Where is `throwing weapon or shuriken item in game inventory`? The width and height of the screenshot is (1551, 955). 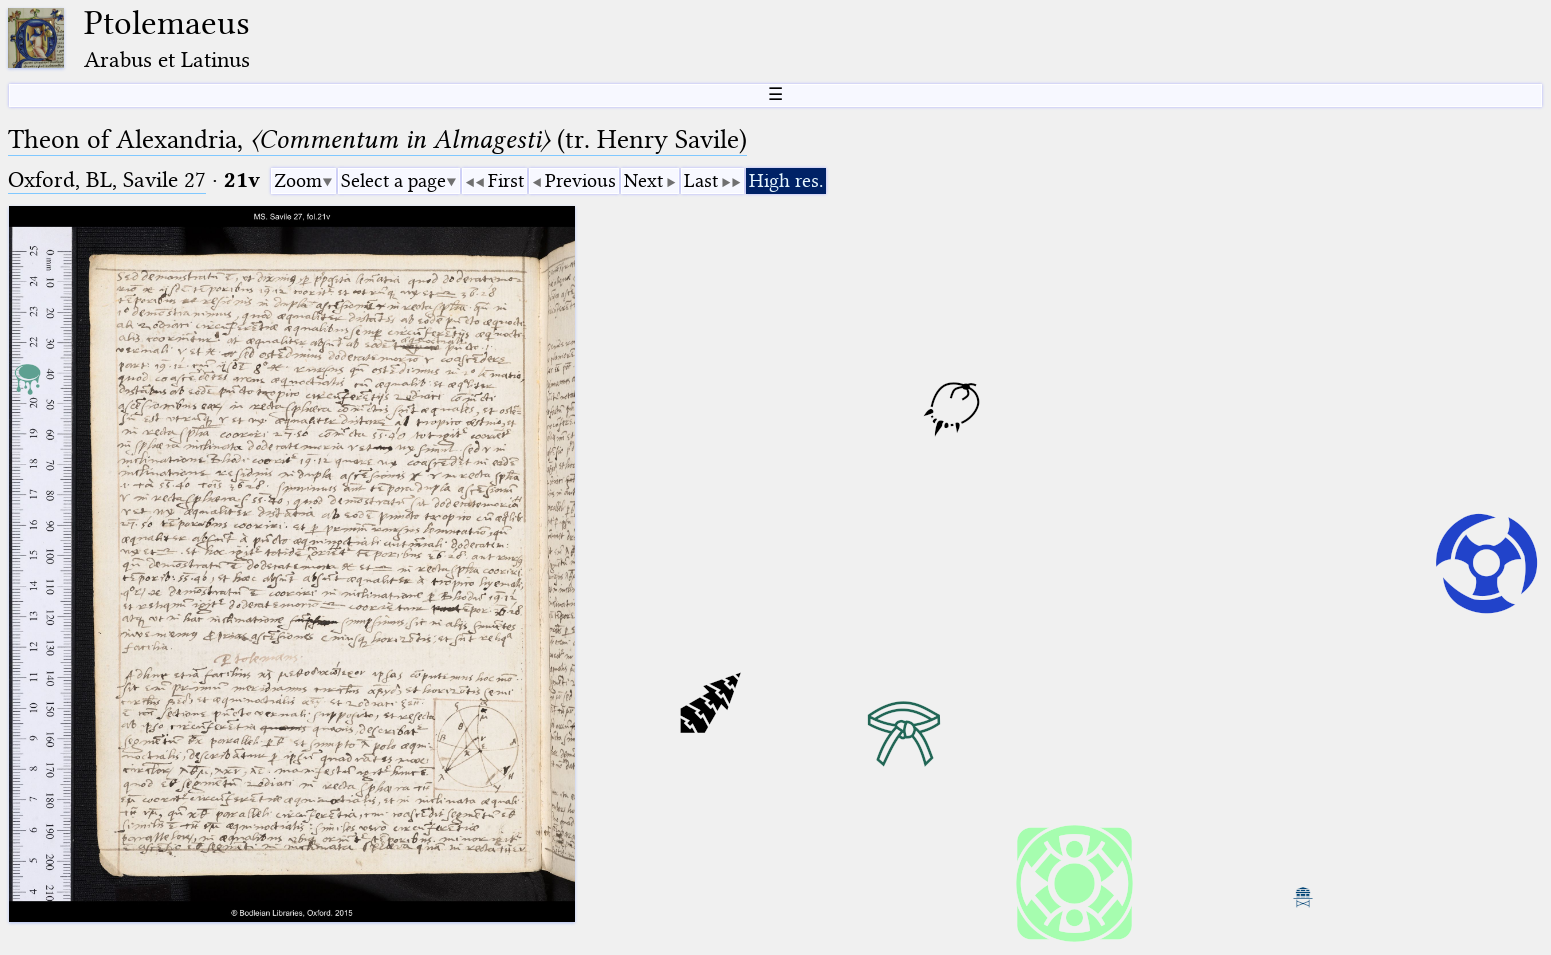
throwing weapon or shuriken item in game inventory is located at coordinates (1486, 562).